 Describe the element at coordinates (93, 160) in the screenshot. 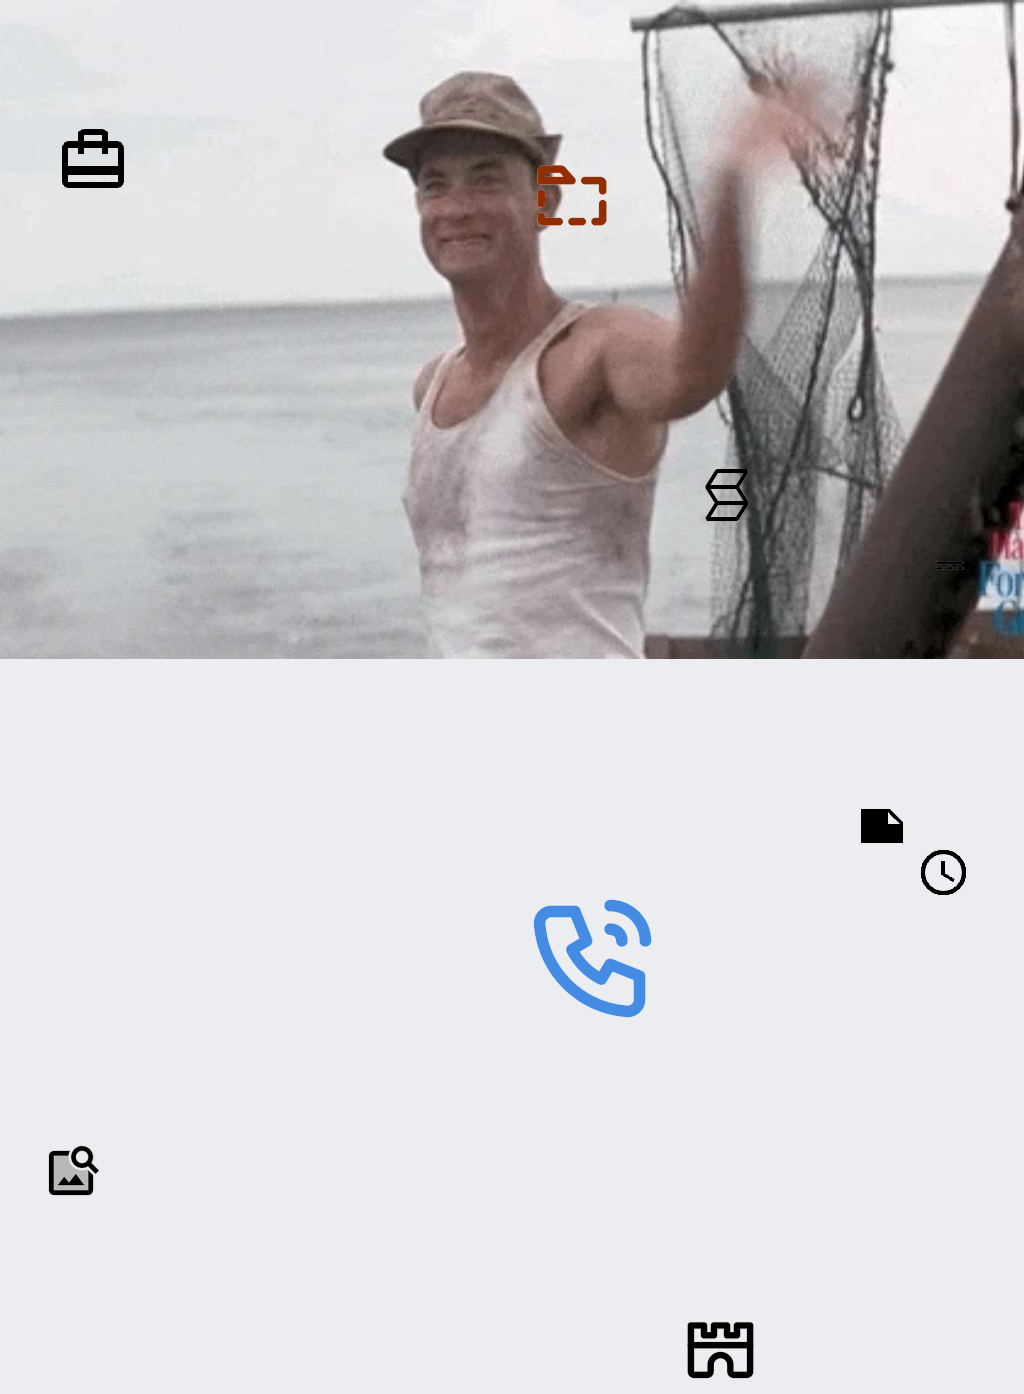

I see `access travel documents or boarding passes` at that location.